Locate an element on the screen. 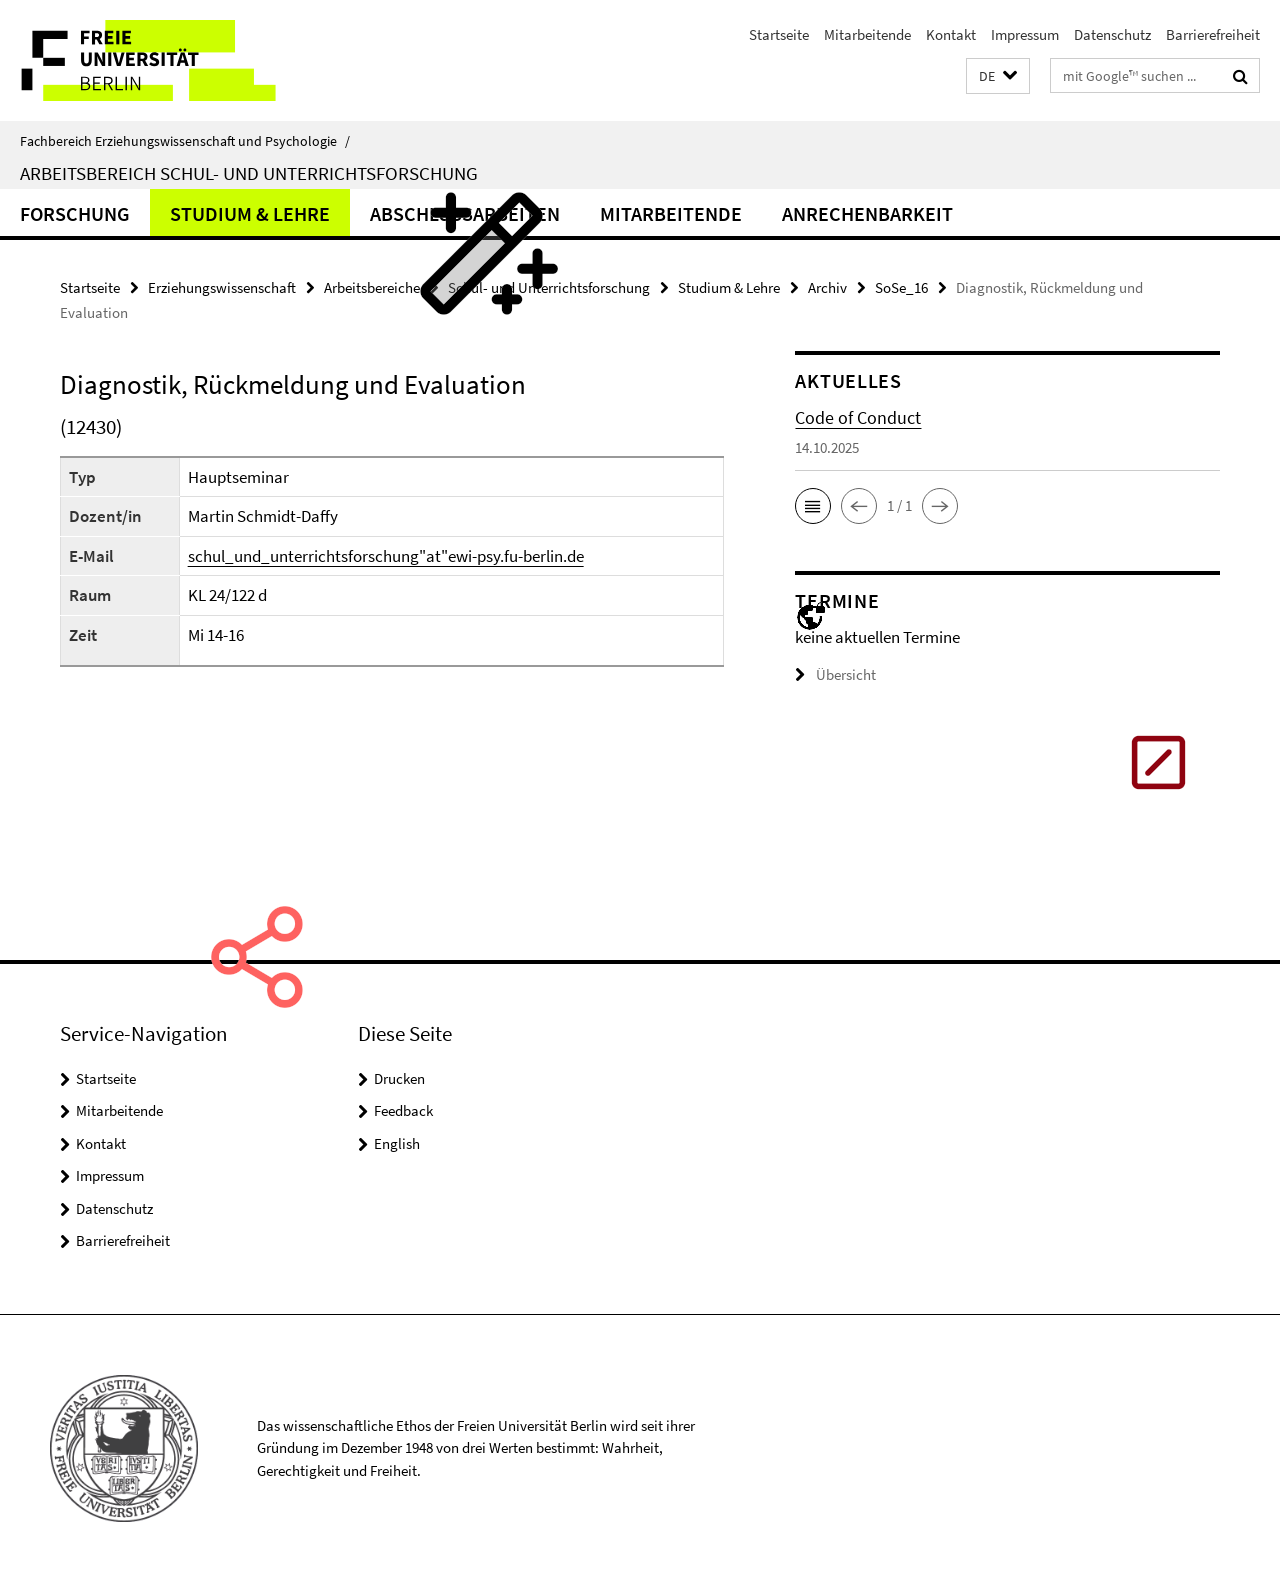  connect to a secure VPN network is located at coordinates (811, 616).